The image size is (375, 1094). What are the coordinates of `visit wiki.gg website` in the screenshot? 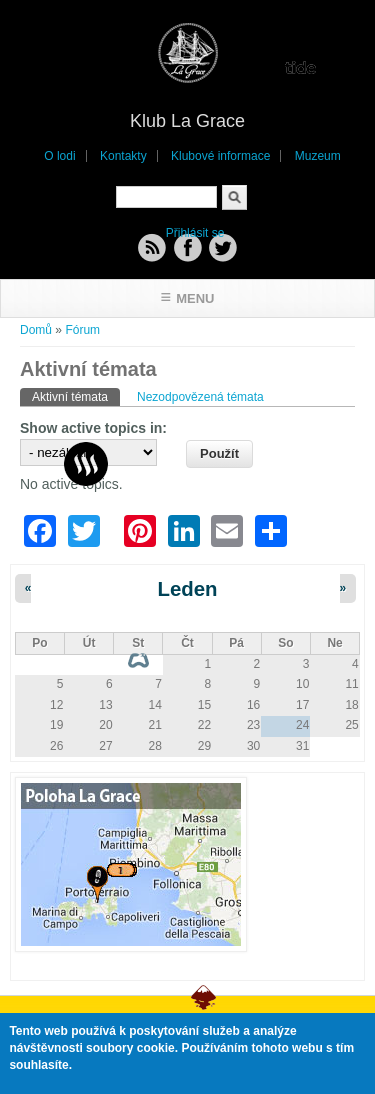 It's located at (138, 660).